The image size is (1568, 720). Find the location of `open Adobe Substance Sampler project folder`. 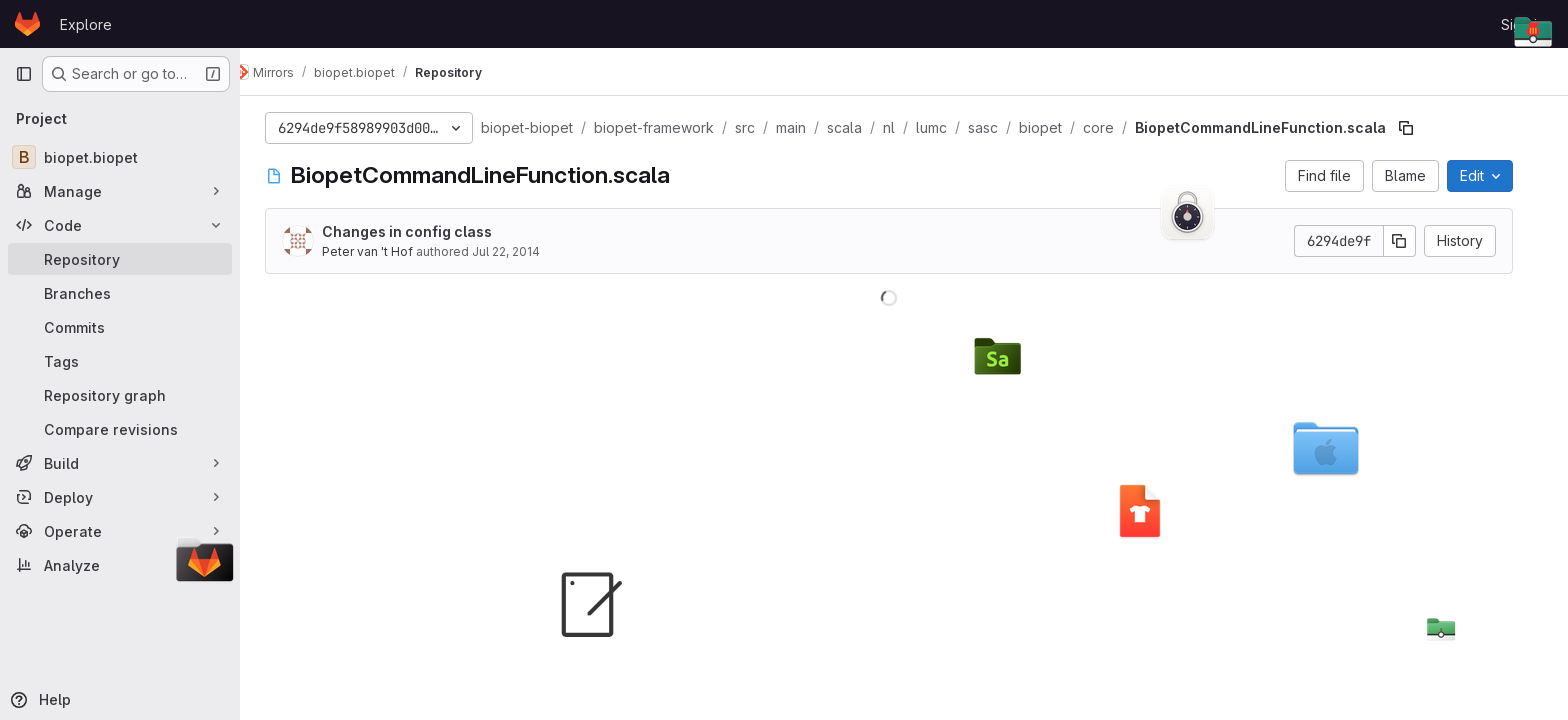

open Adobe Substance Sampler project folder is located at coordinates (997, 357).